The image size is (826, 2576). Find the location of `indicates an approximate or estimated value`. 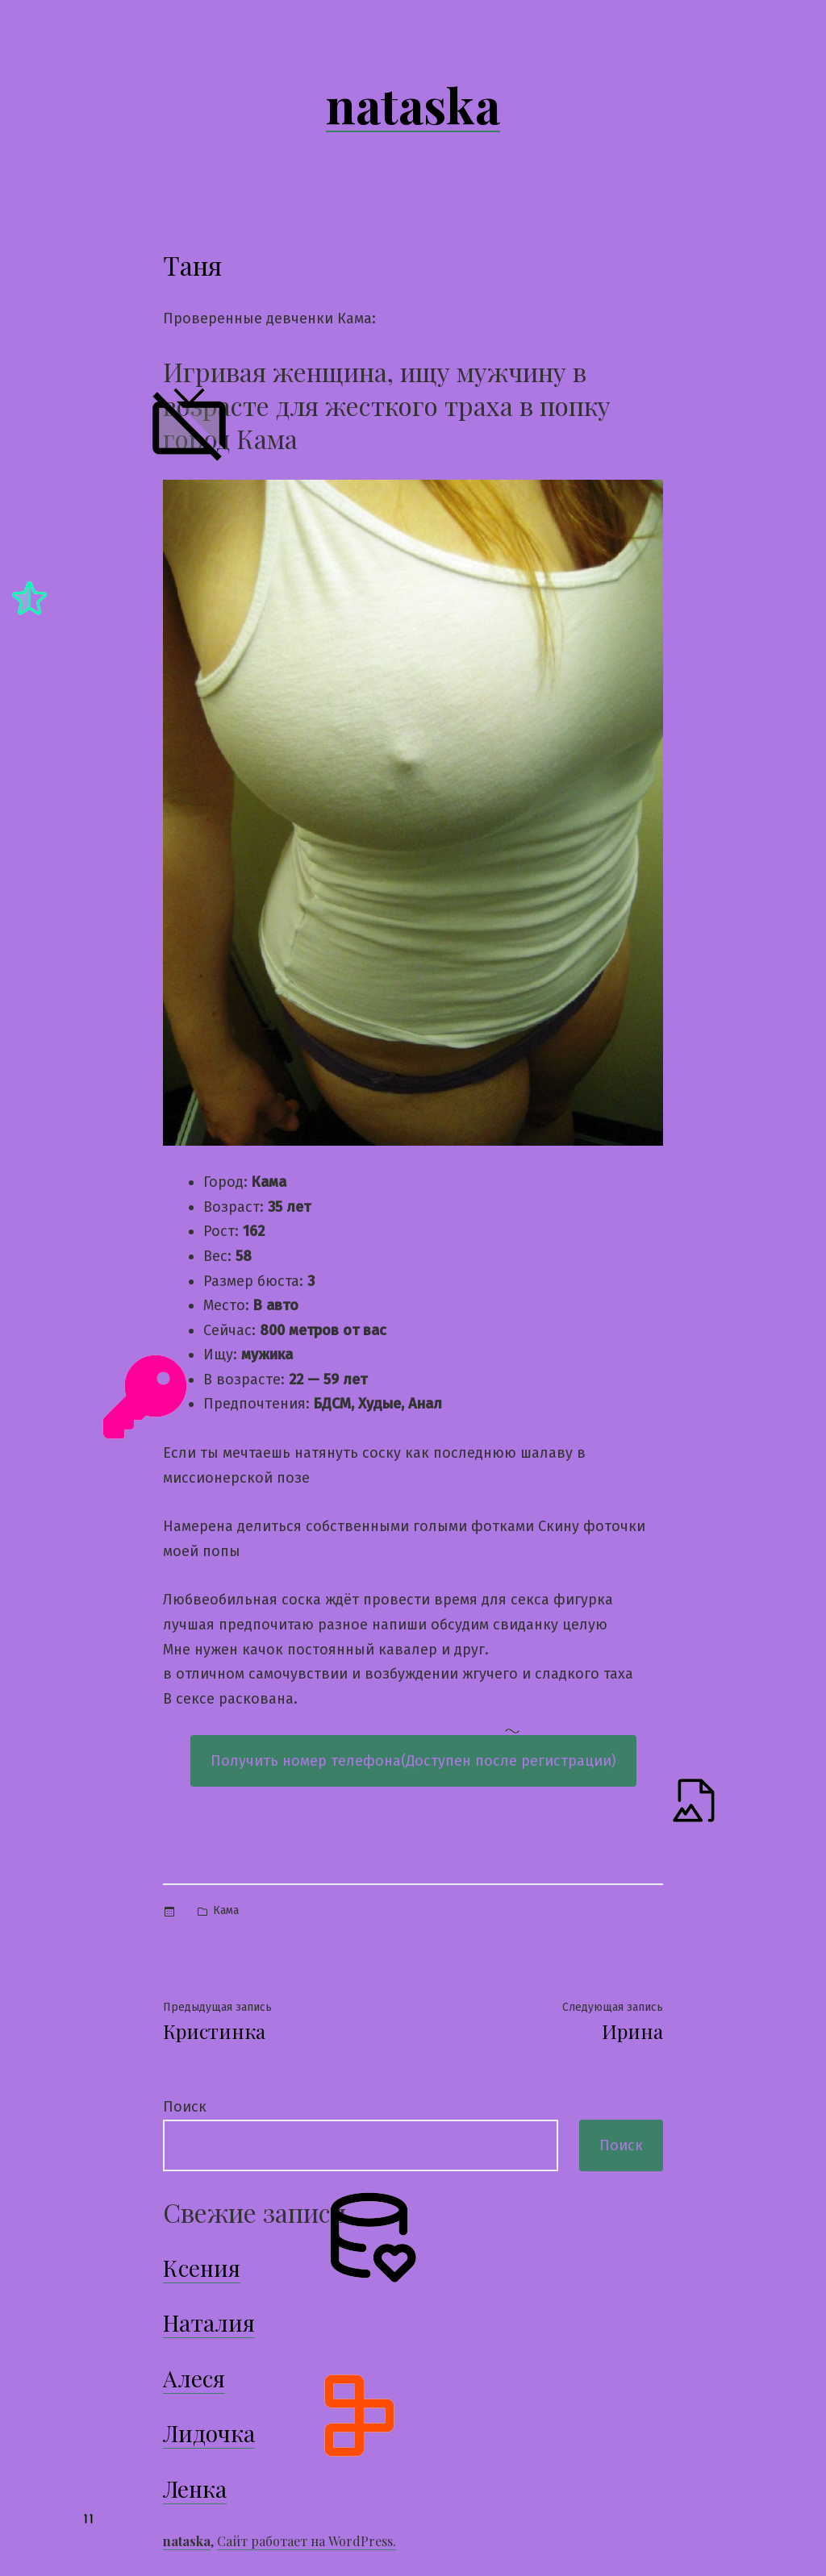

indicates an approximate or estimated value is located at coordinates (512, 1731).